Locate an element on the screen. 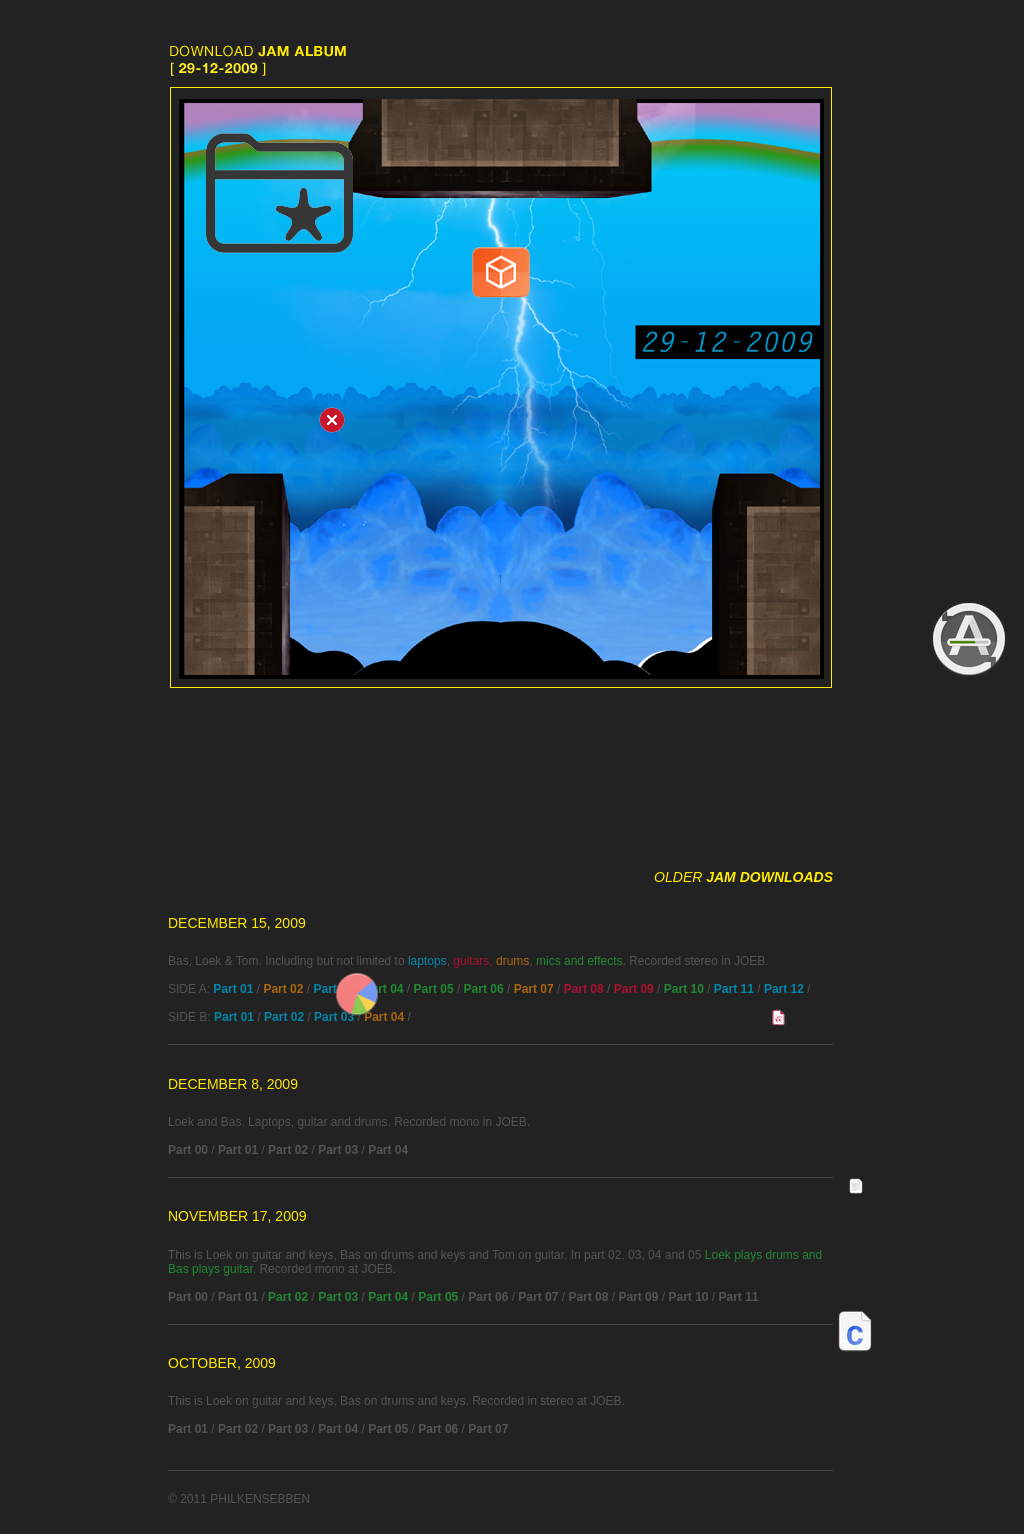 Image resolution: width=1024 pixels, height=1534 pixels. open an opendocument formula template file is located at coordinates (778, 1017).